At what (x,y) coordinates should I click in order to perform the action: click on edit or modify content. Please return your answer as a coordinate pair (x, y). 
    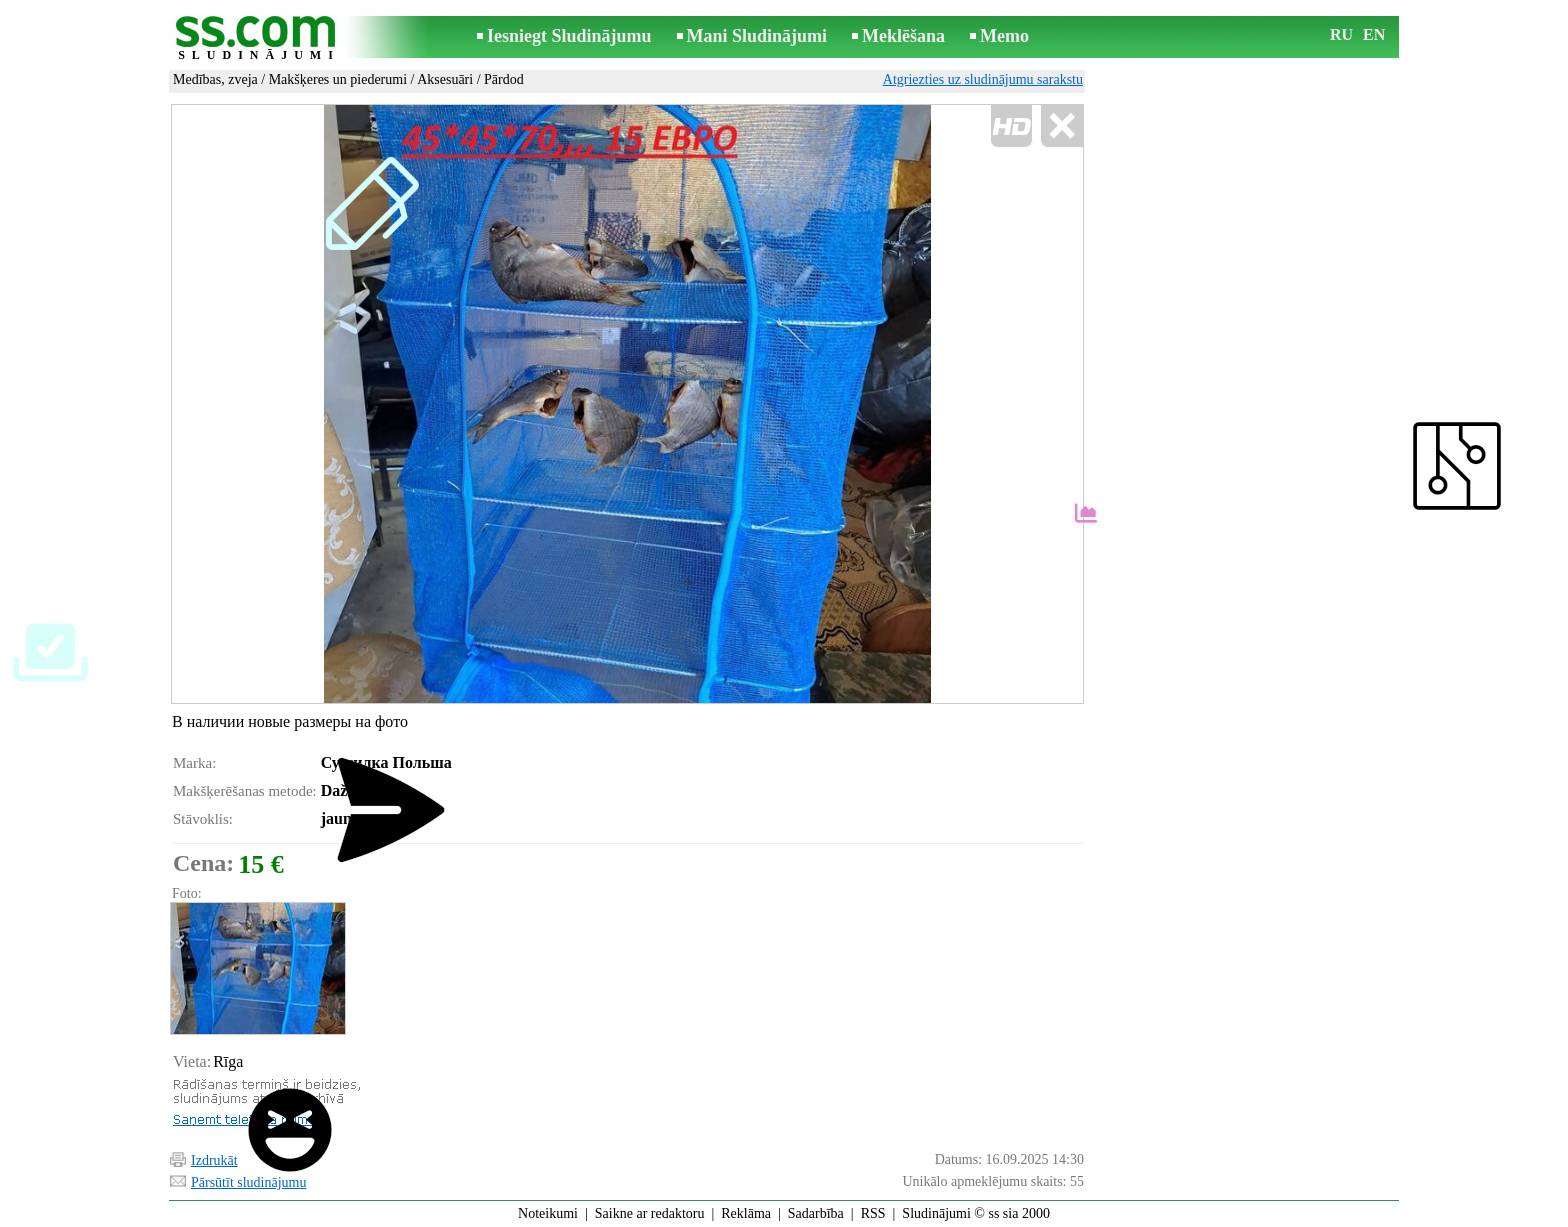
    Looking at the image, I should click on (370, 205).